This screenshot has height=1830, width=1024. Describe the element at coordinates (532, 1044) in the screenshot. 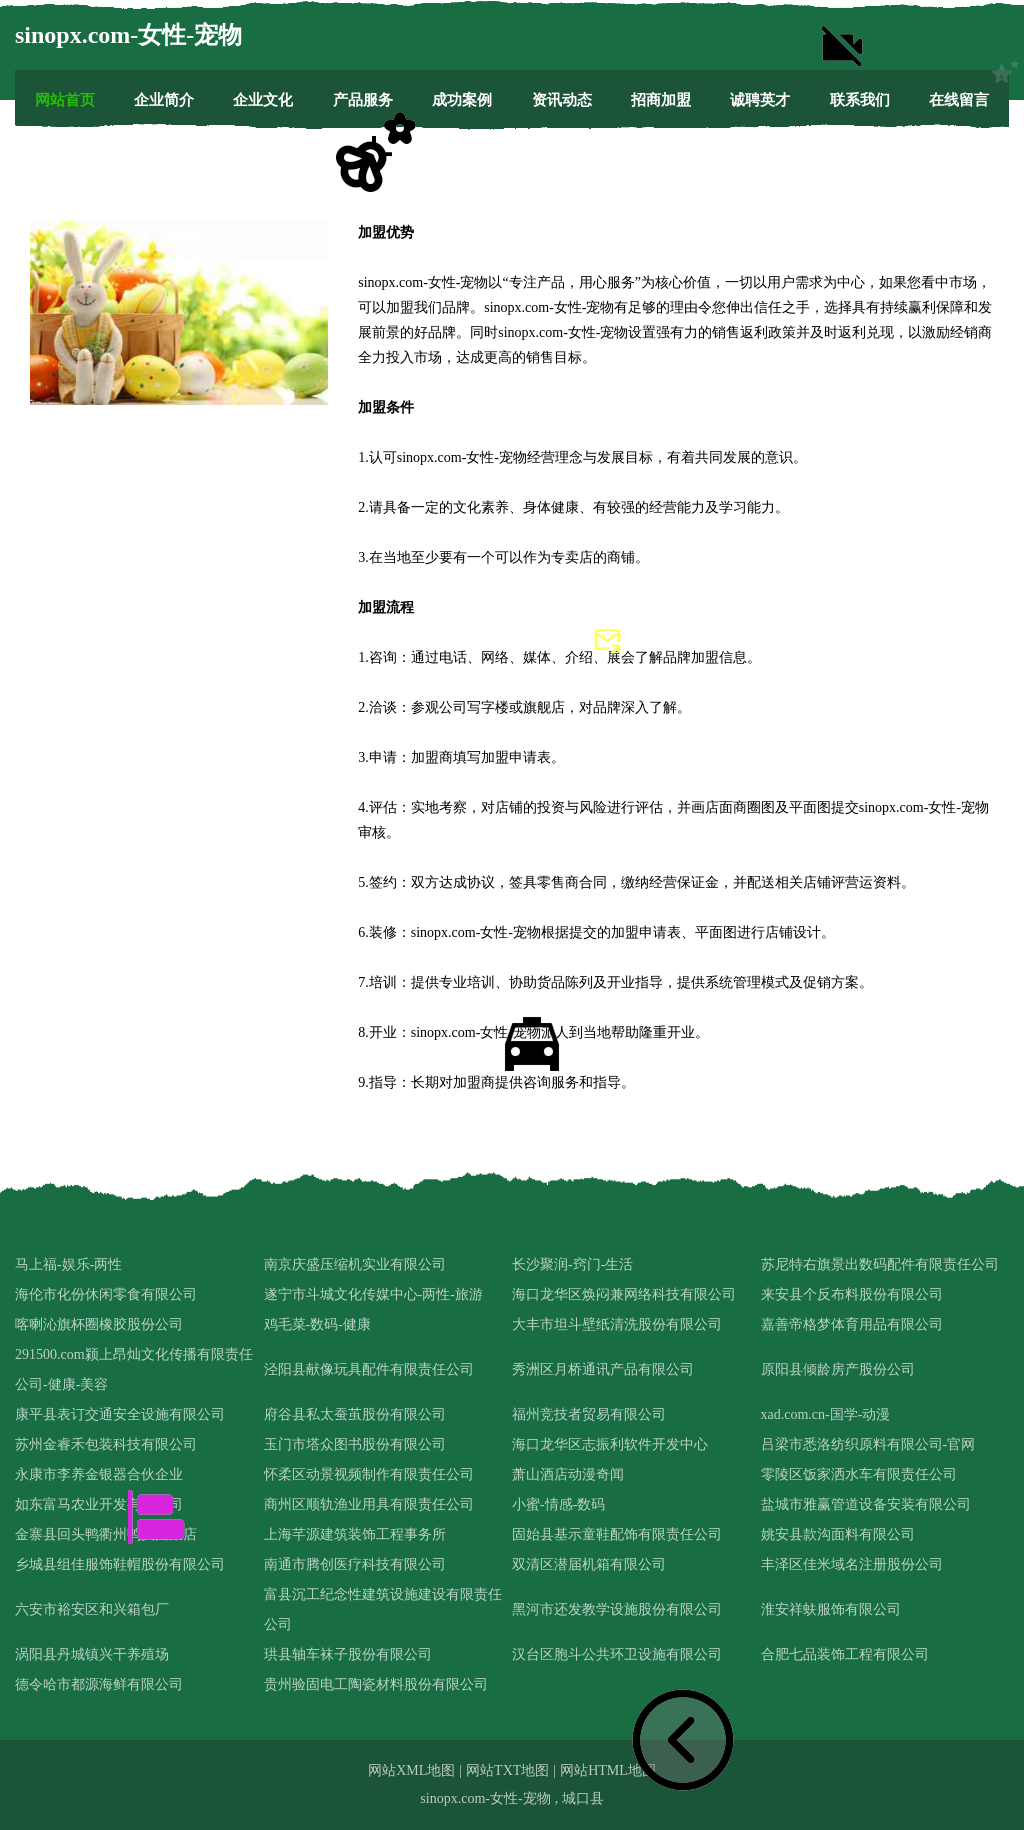

I see `request a taxi or rideshare` at that location.